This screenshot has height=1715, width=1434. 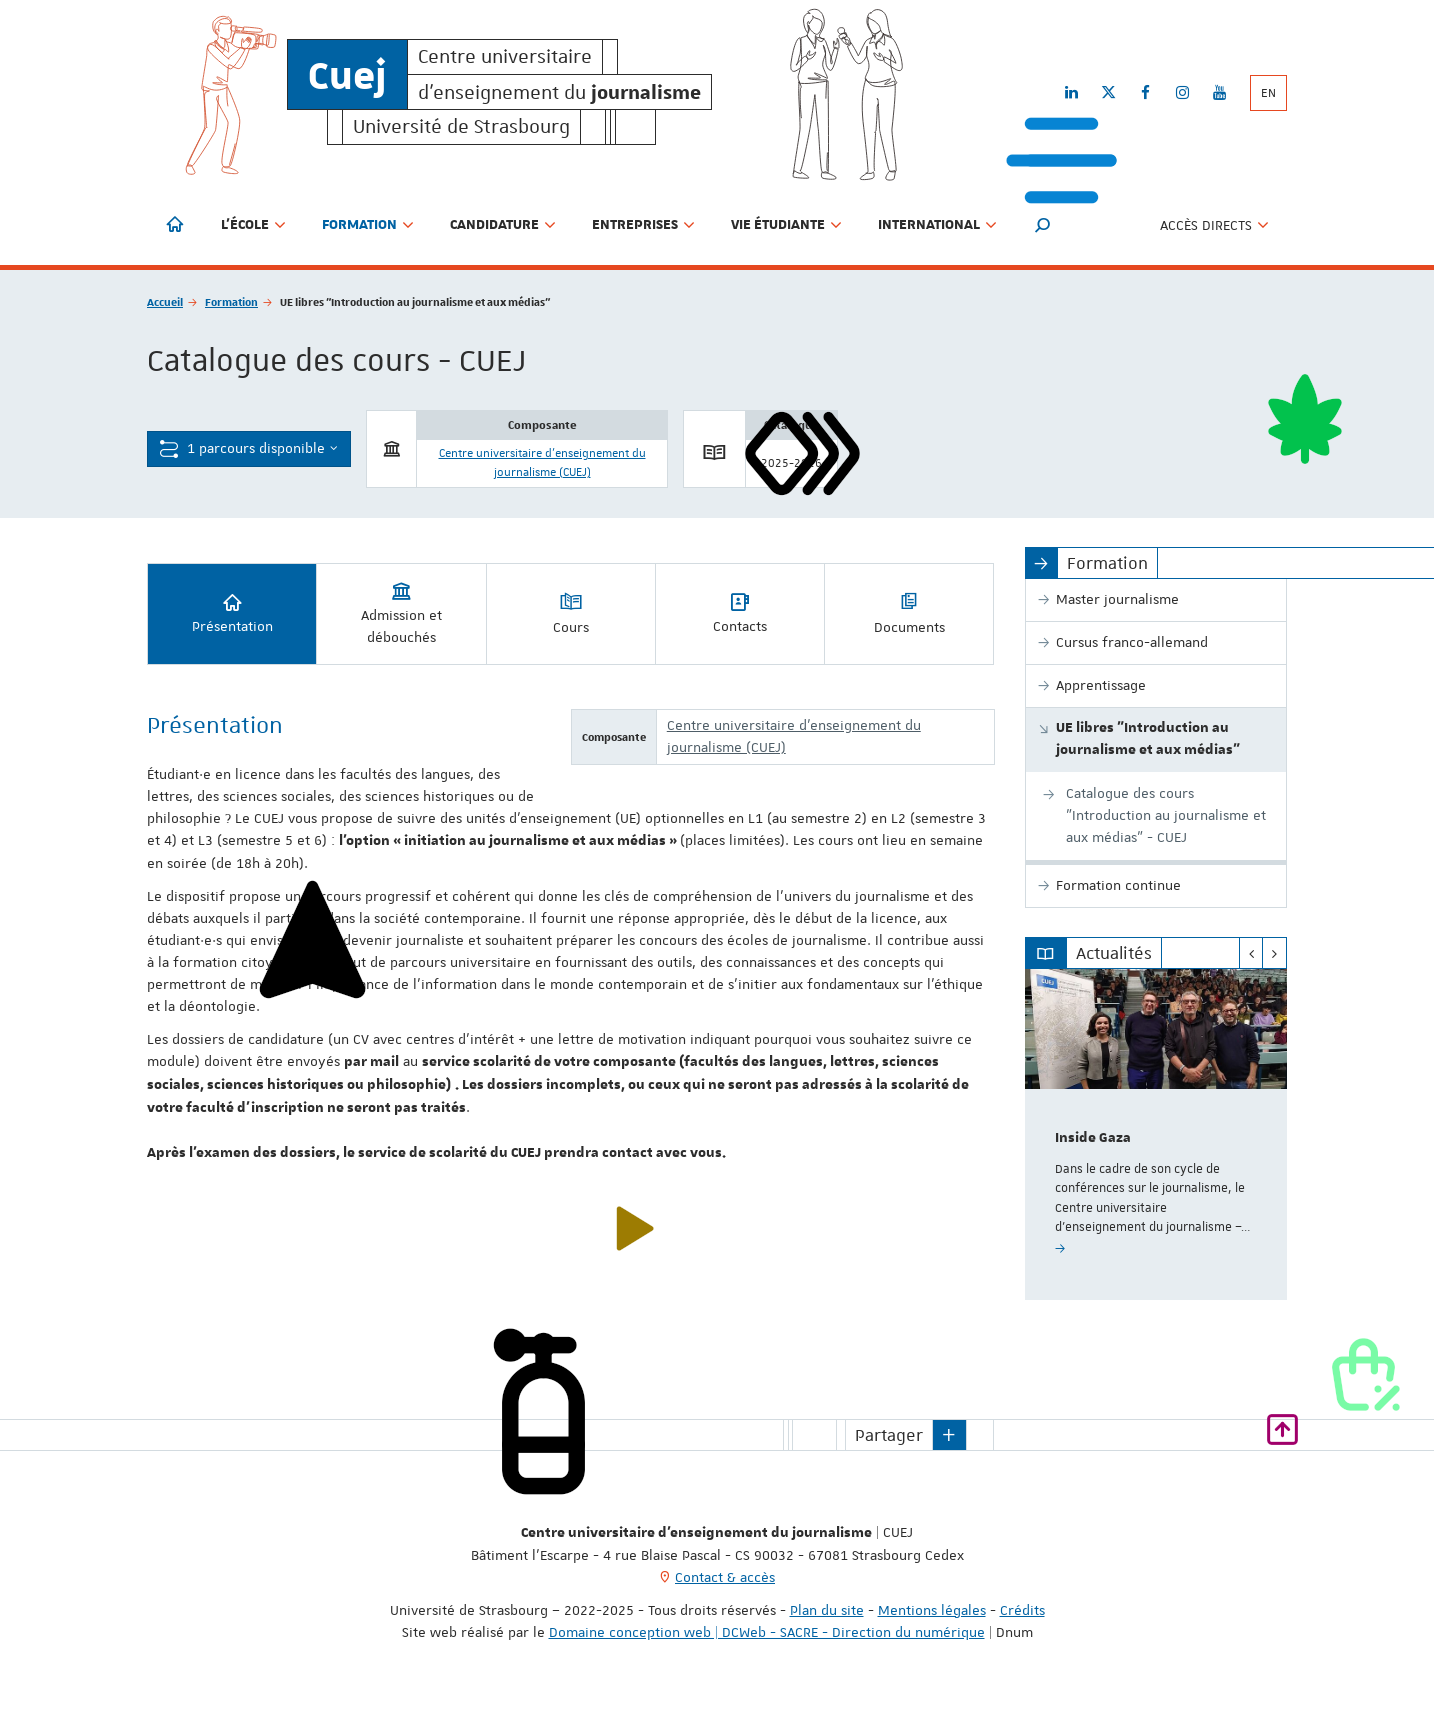 What do you see at coordinates (631, 1228) in the screenshot?
I see `play media content` at bounding box center [631, 1228].